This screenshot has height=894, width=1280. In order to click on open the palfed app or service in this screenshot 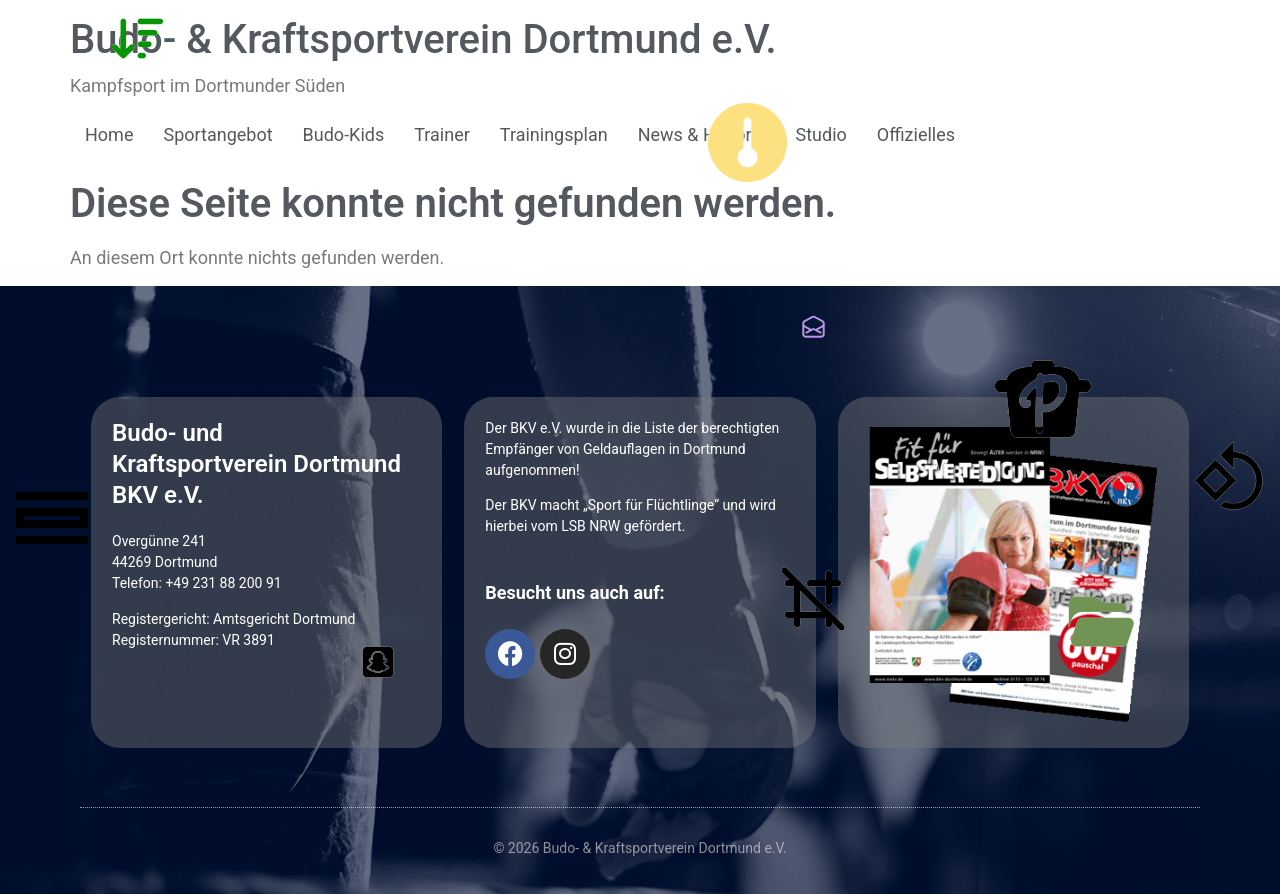, I will do `click(1043, 399)`.